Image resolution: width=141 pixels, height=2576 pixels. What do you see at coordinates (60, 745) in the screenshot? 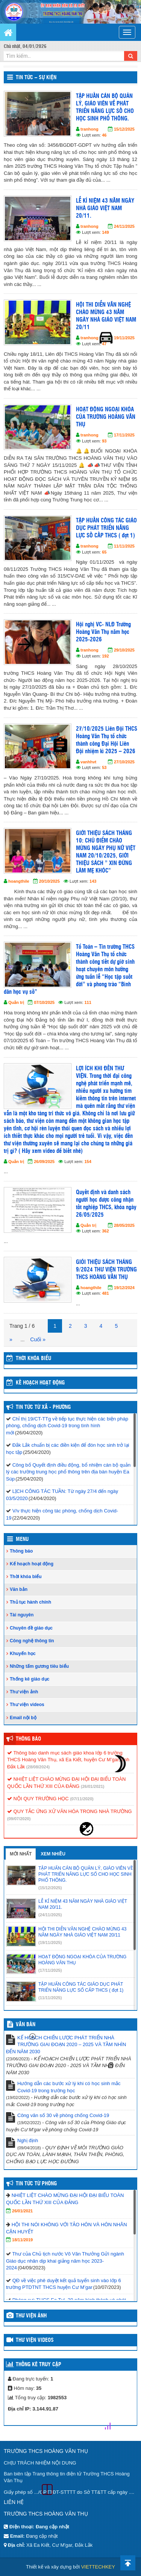
I see `view assignments or tasks` at bounding box center [60, 745].